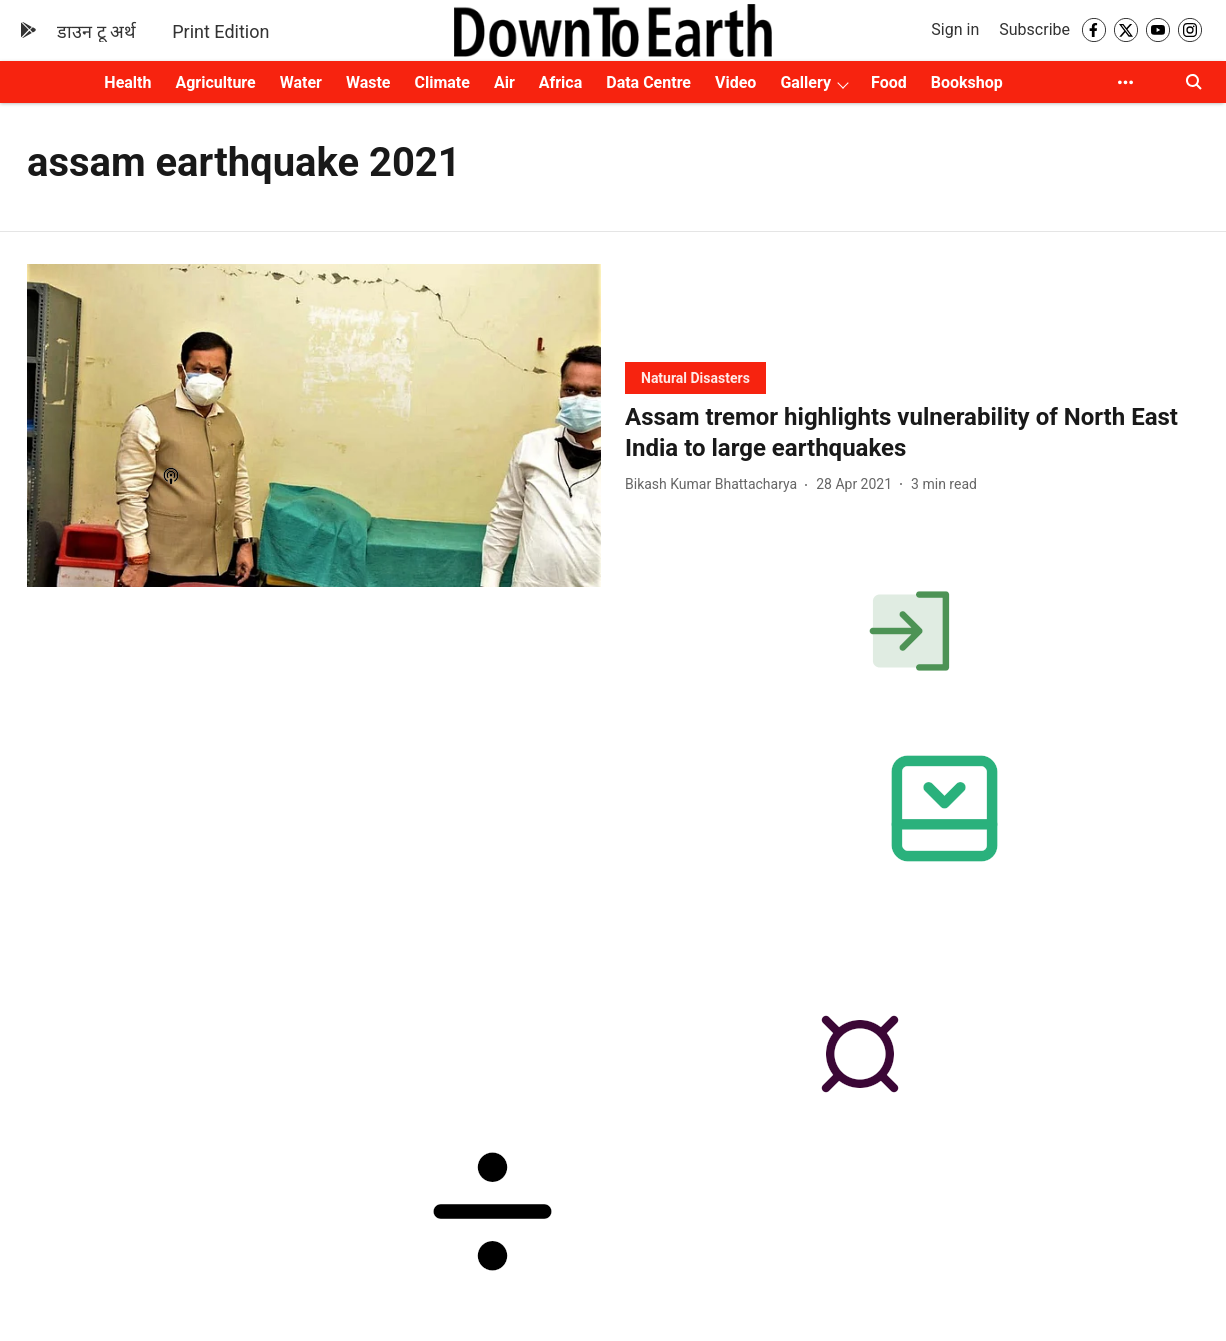 The width and height of the screenshot is (1226, 1341). I want to click on access podcast library, so click(171, 476).